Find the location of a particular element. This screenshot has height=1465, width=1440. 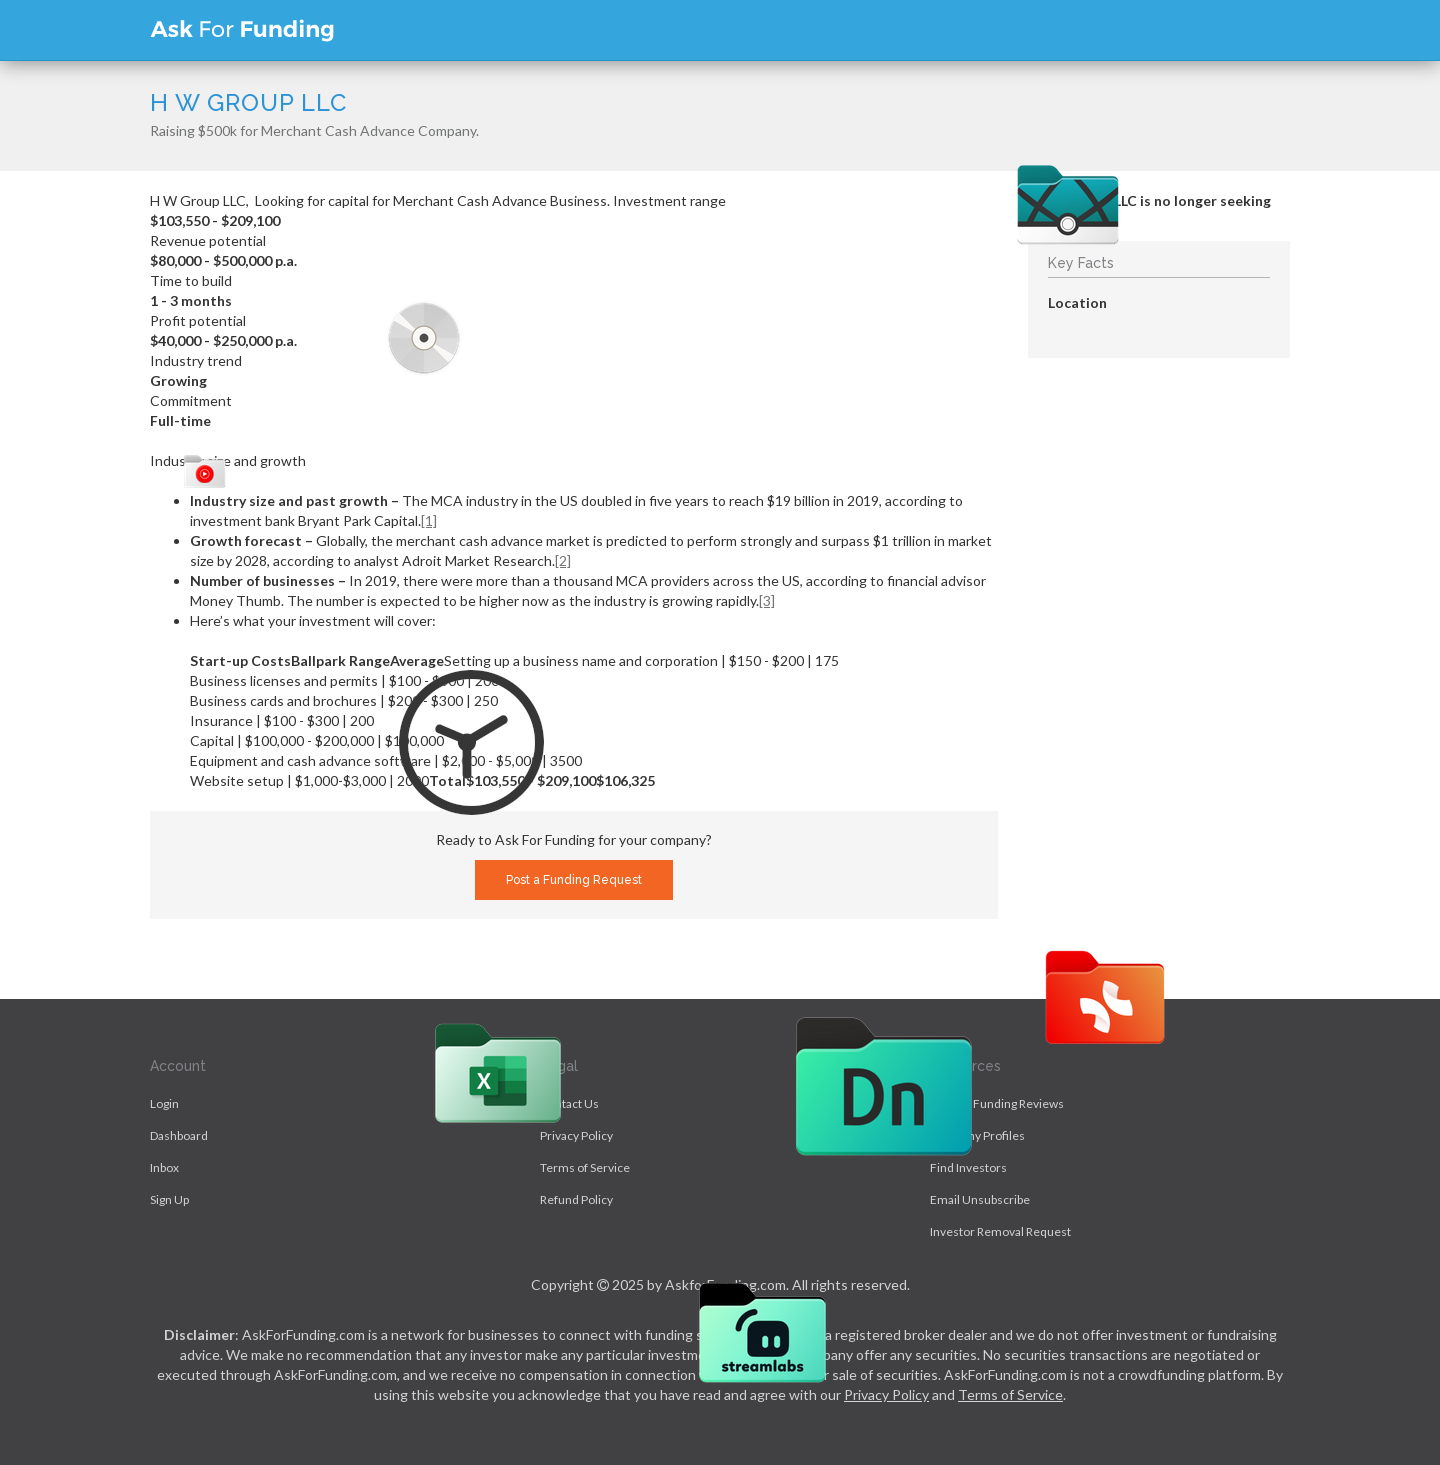

open the clock app is located at coordinates (471, 742).